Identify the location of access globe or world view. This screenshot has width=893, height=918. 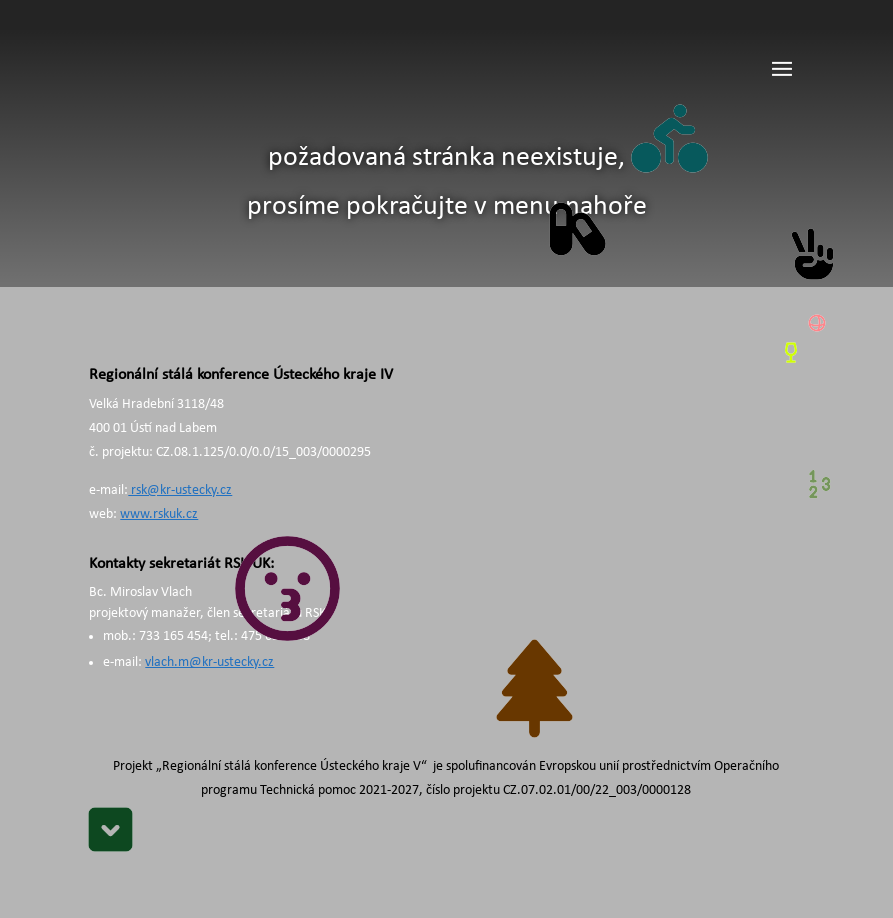
(817, 323).